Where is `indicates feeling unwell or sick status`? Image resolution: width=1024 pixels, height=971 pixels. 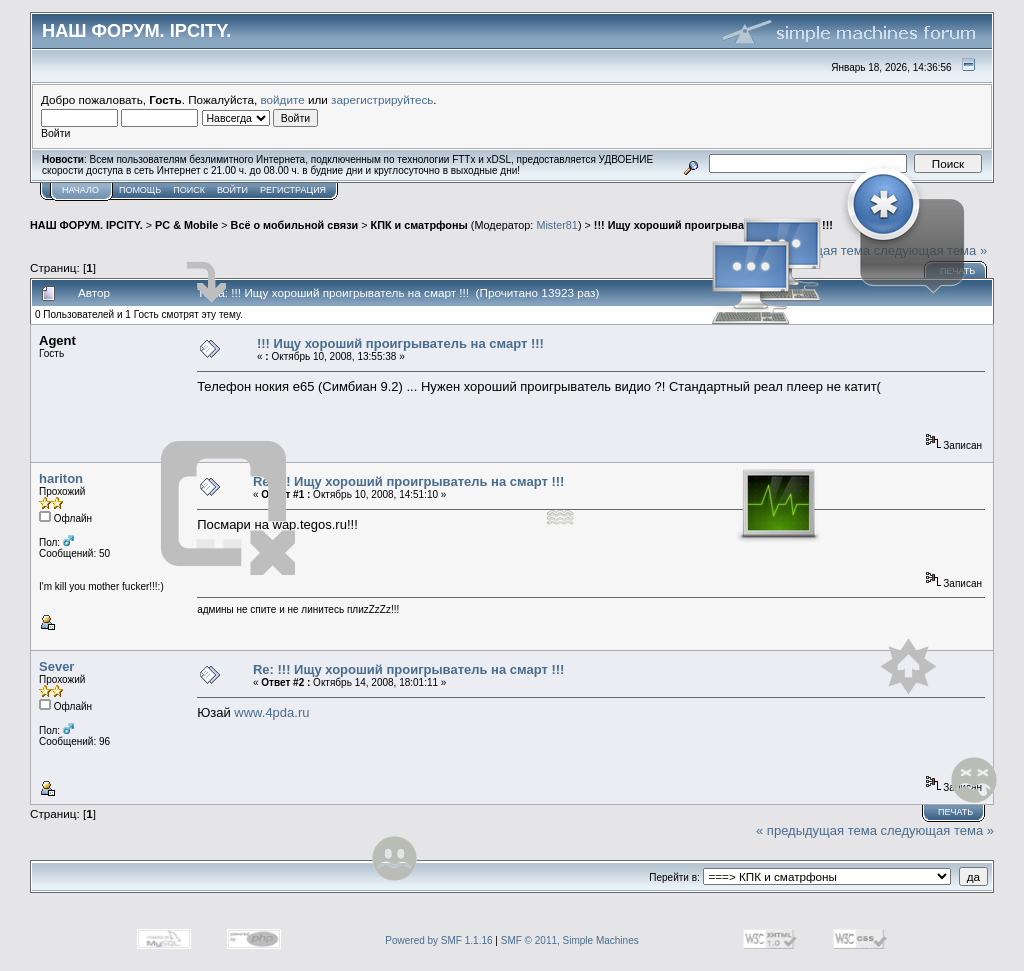 indicates feeling unwell or sick status is located at coordinates (974, 780).